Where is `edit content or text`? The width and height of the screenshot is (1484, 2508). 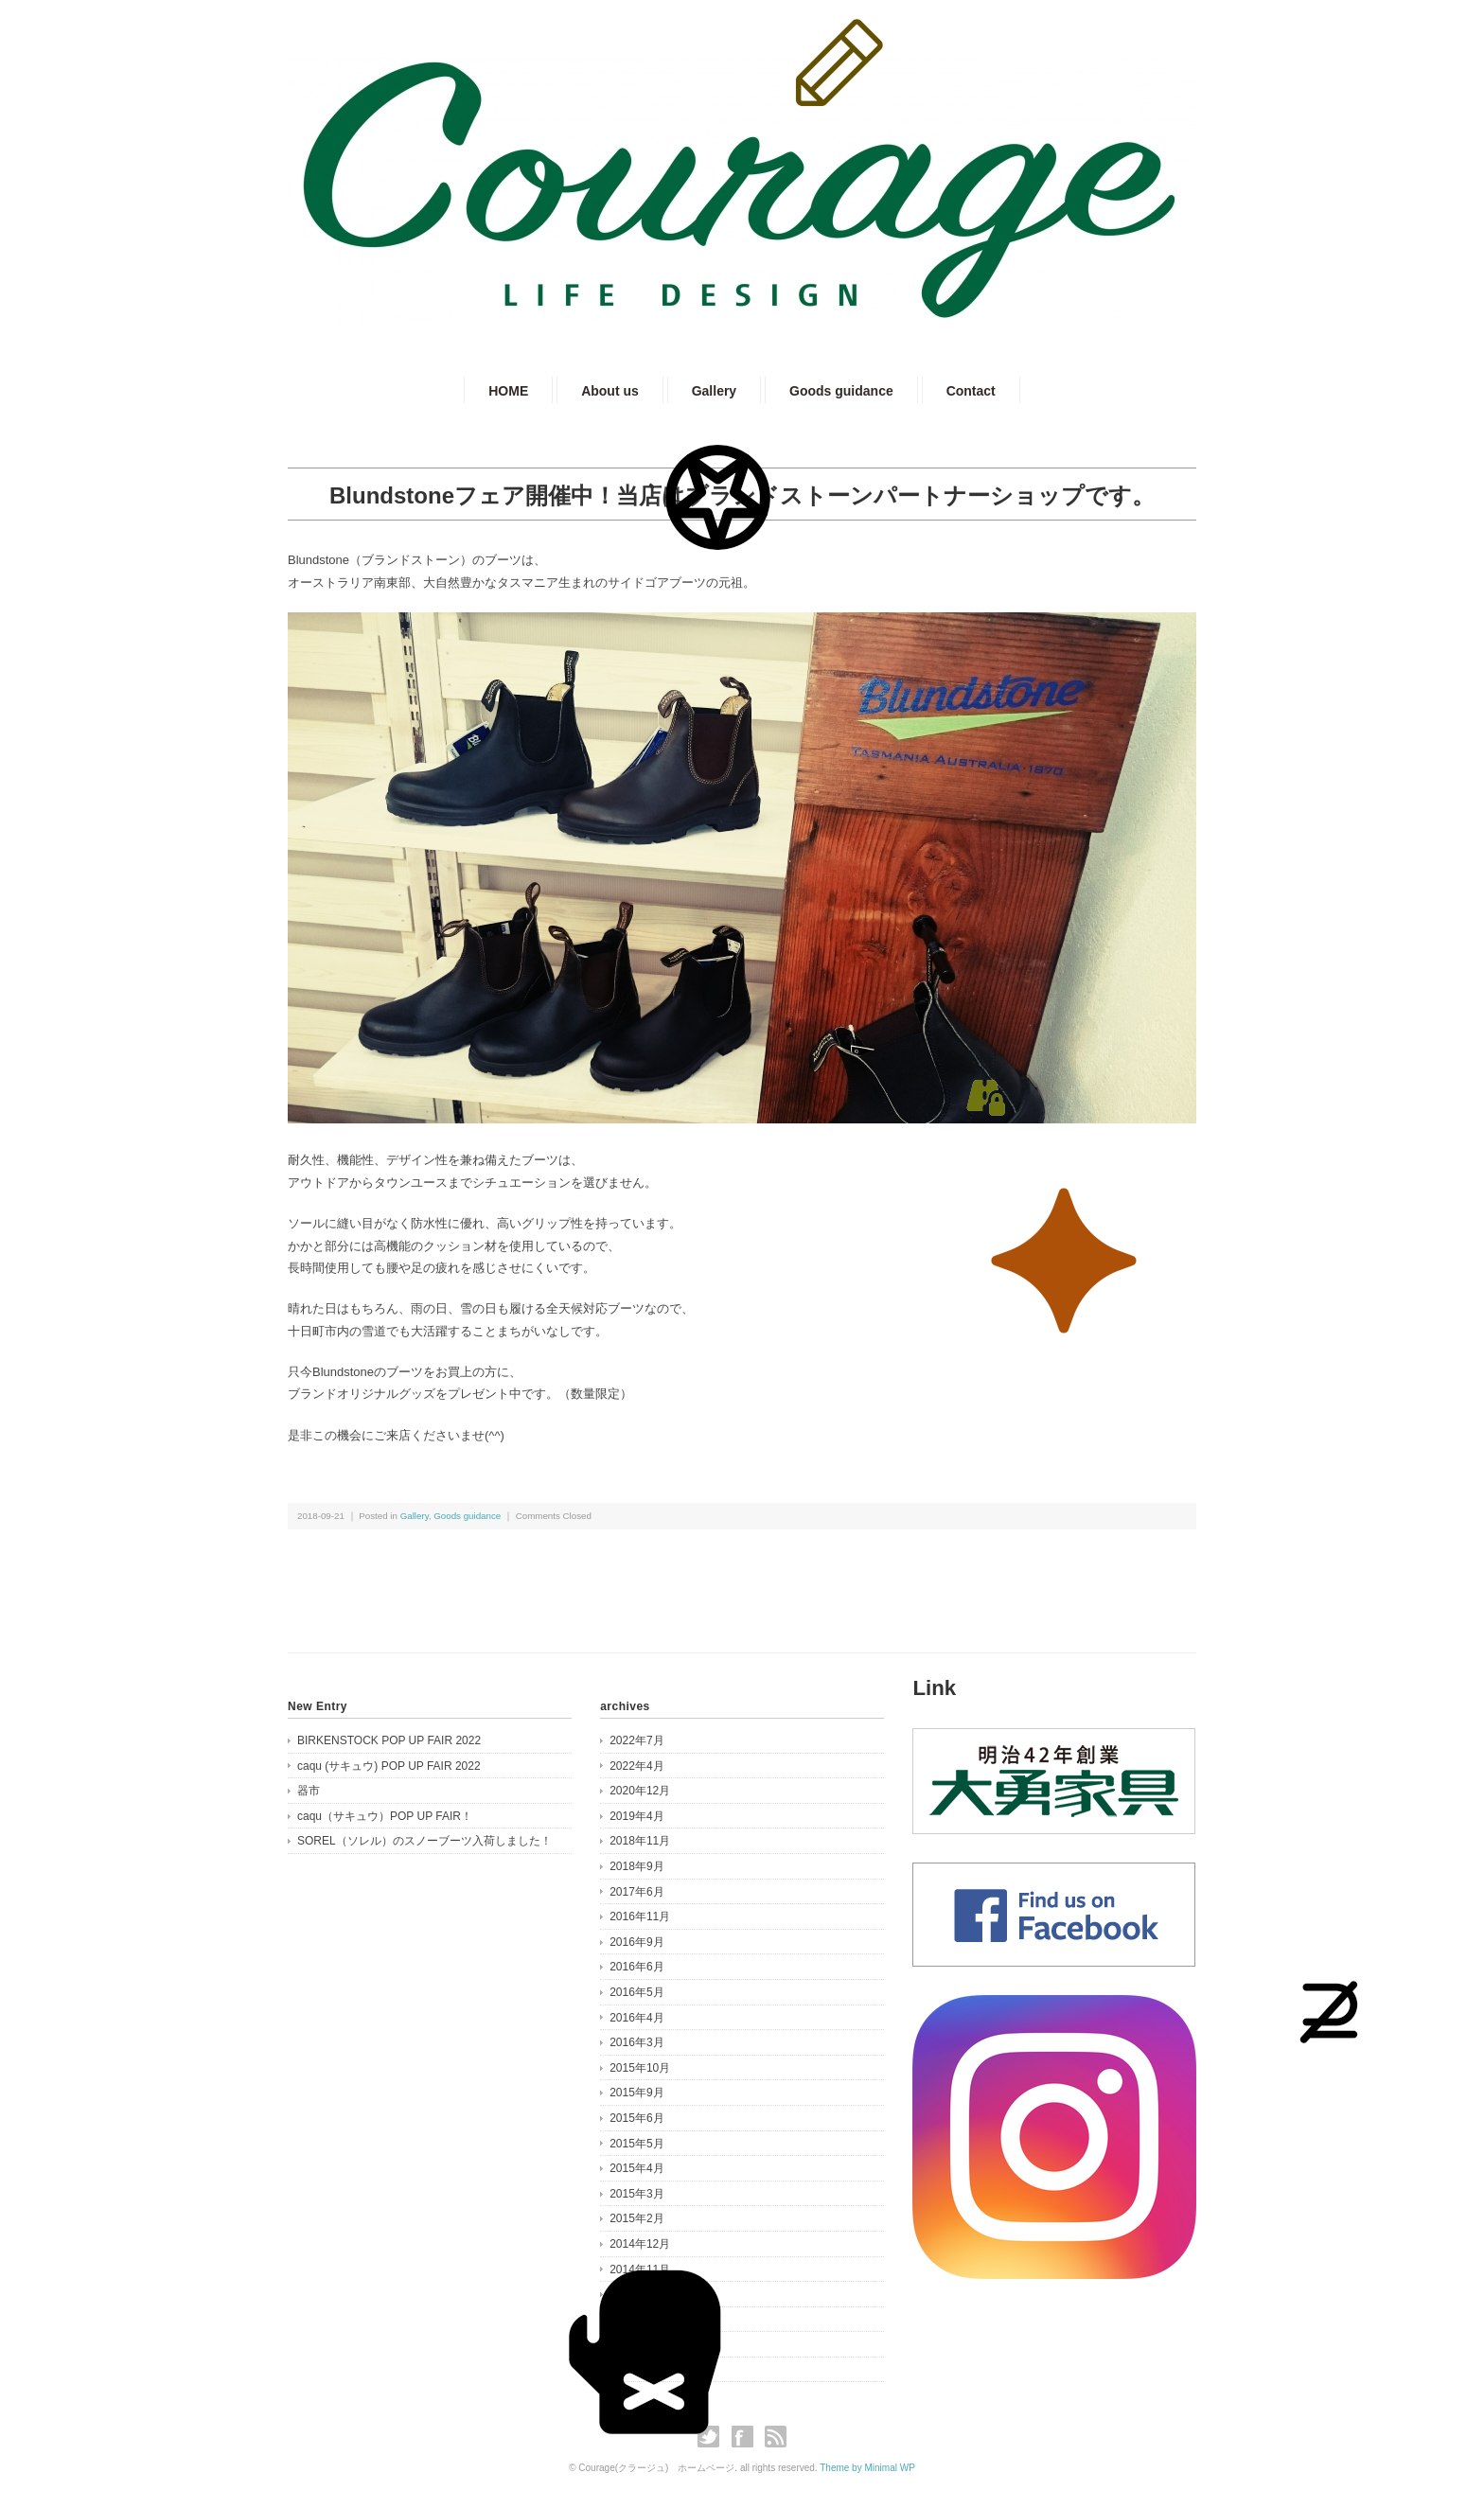 edit content or text is located at coordinates (838, 64).